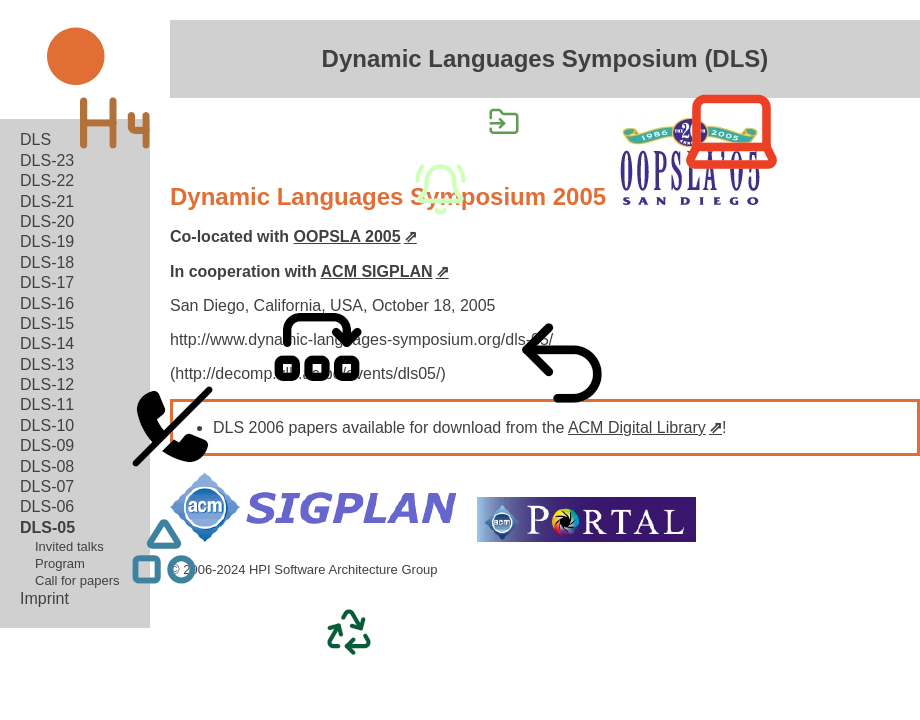 This screenshot has width=920, height=720. I want to click on reorder items in a list, so click(317, 347).